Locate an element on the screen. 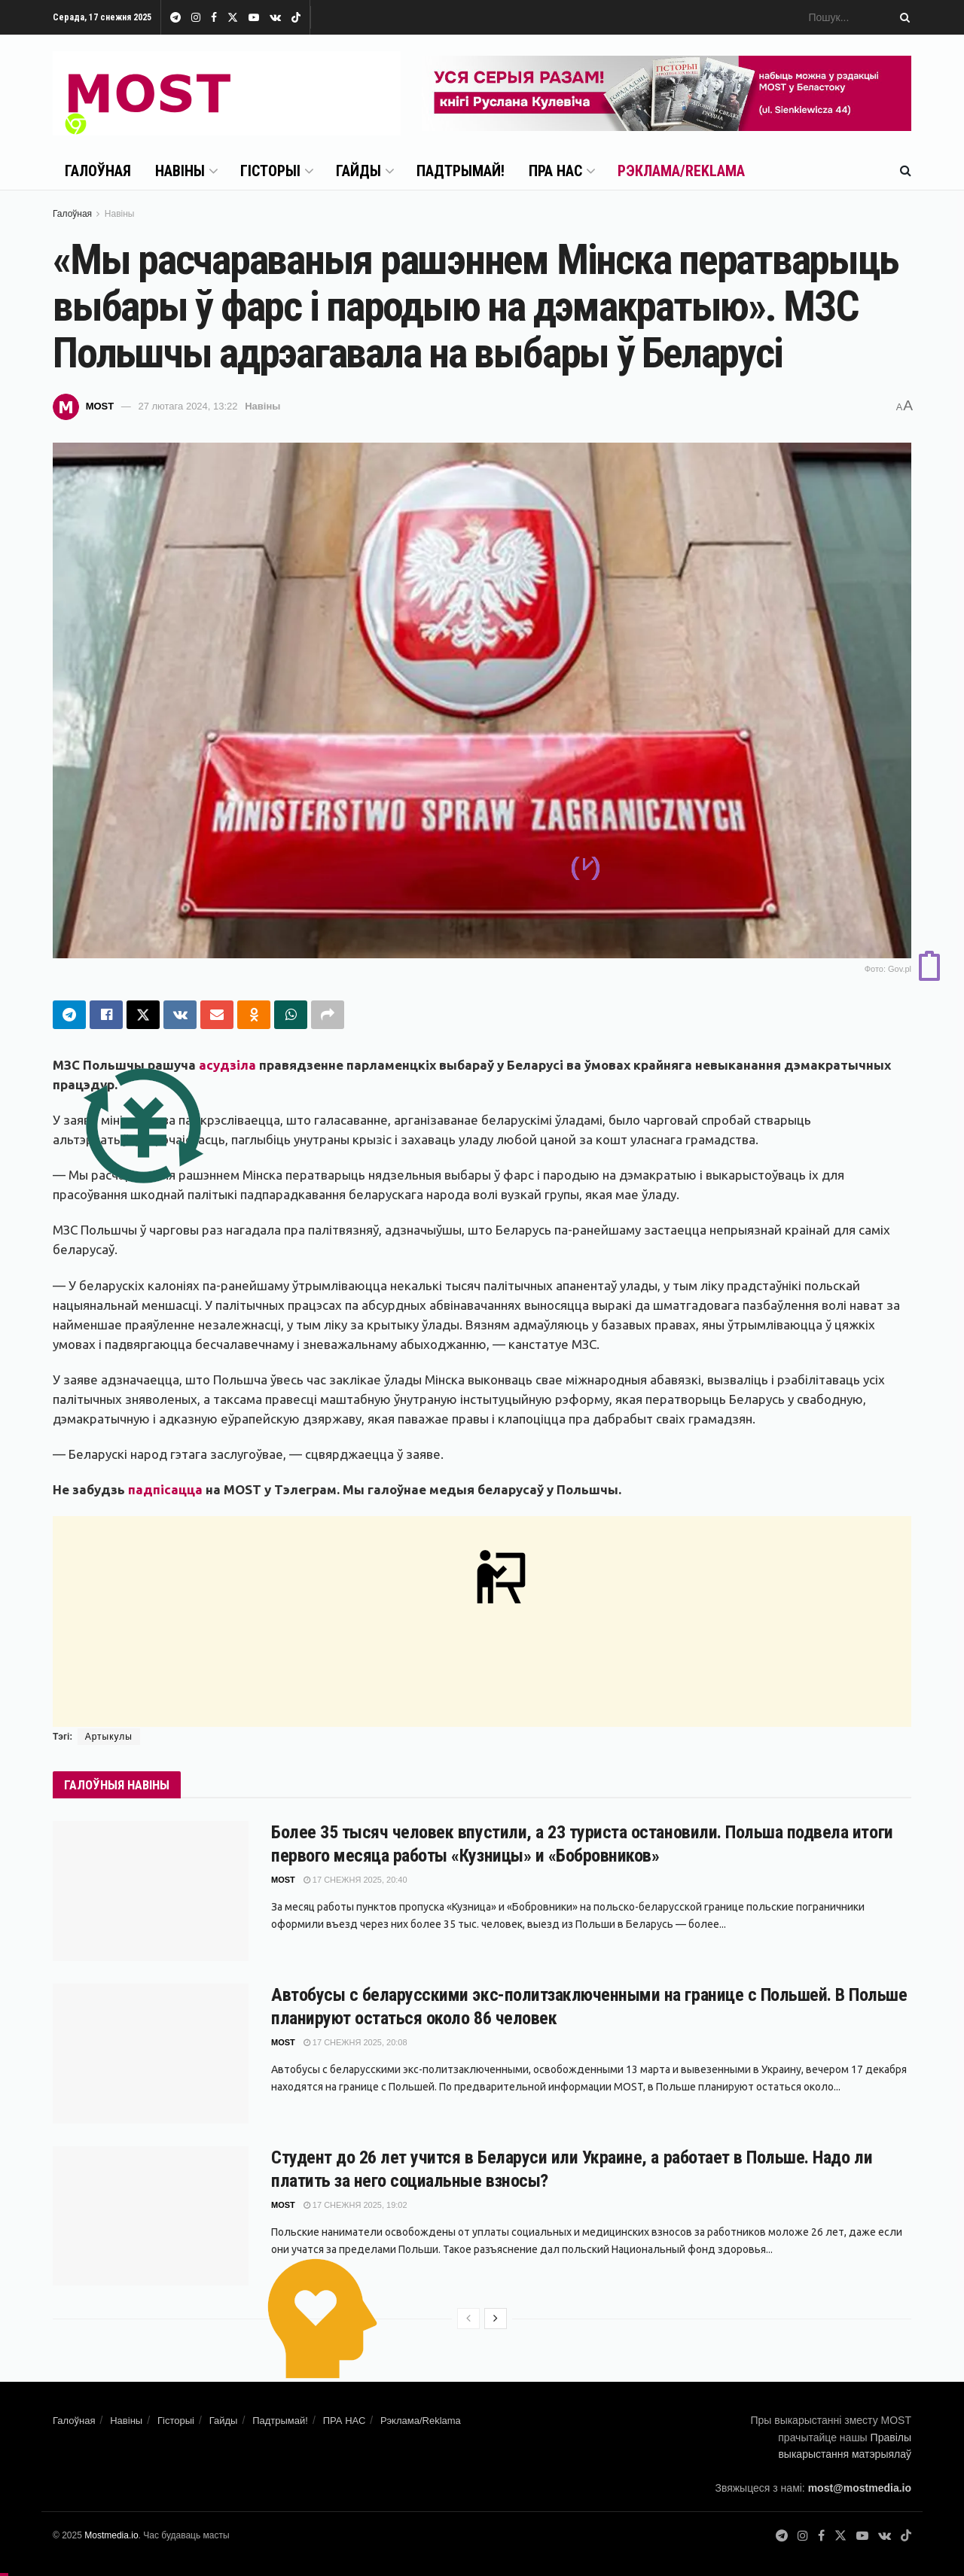 This screenshot has width=964, height=2576. indicates low battery level is located at coordinates (929, 966).